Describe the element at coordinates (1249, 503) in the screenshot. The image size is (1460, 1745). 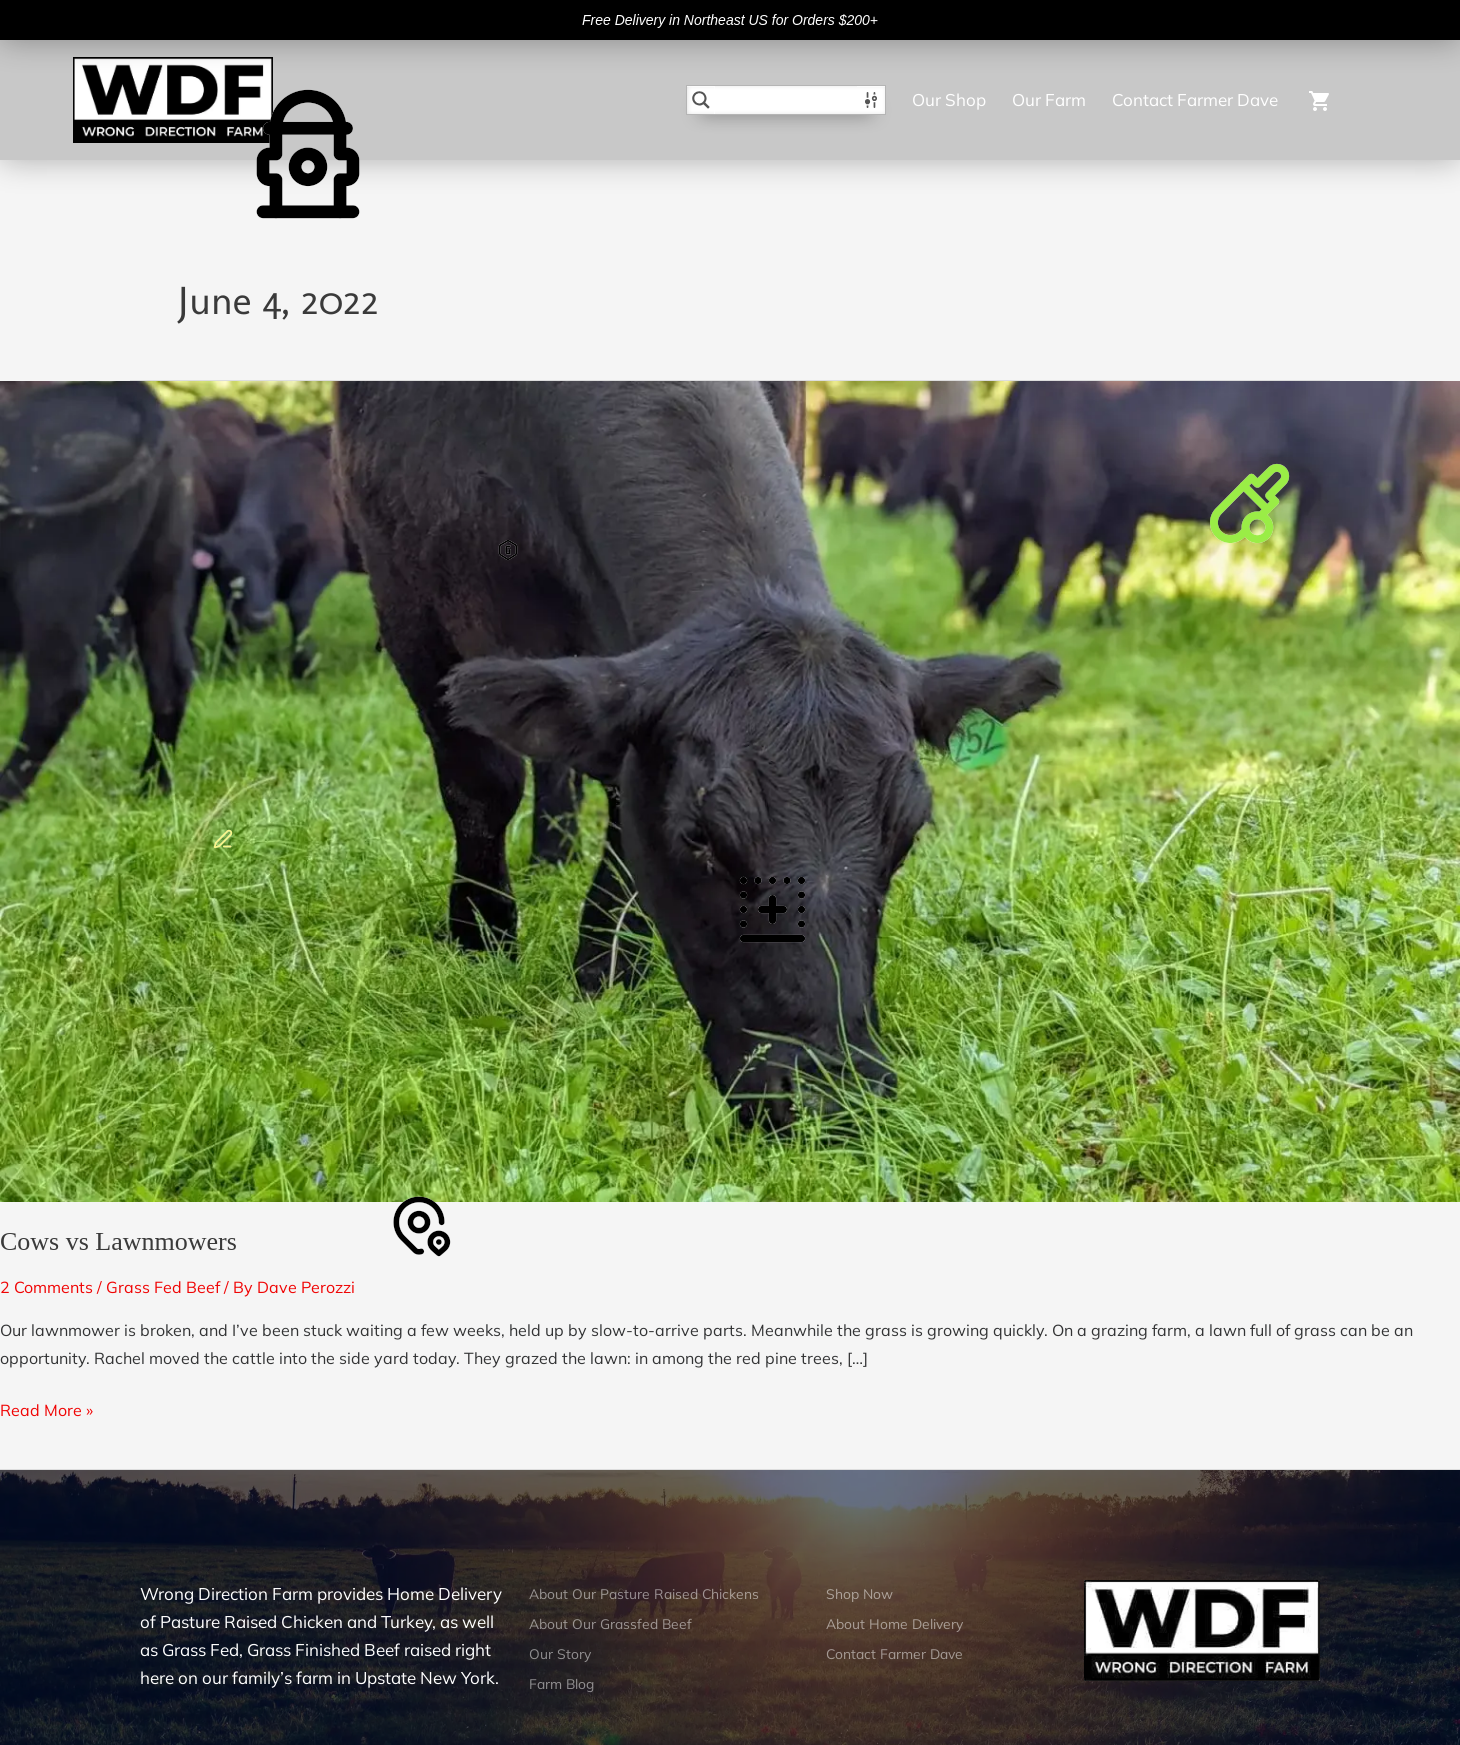
I see `access cricket sports content or scores` at that location.